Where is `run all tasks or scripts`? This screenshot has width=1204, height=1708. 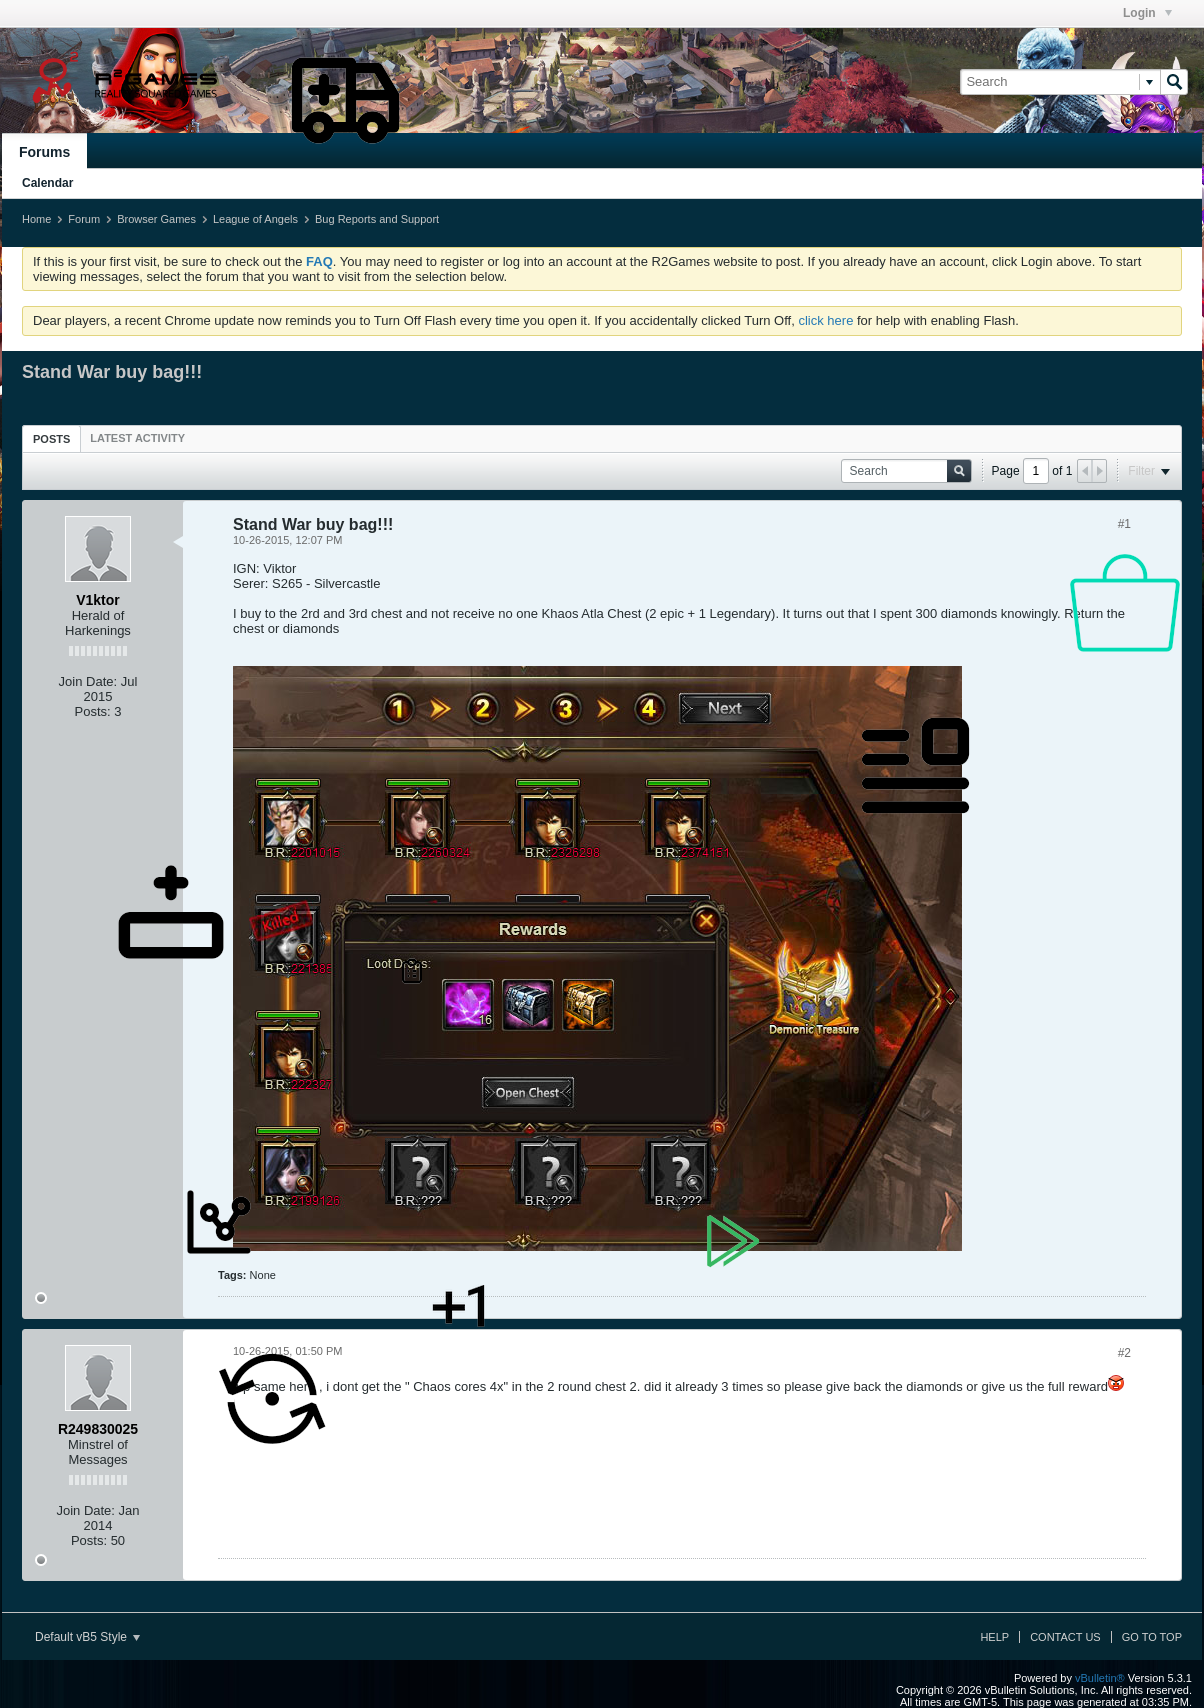 run all tasks or scripts is located at coordinates (731, 1239).